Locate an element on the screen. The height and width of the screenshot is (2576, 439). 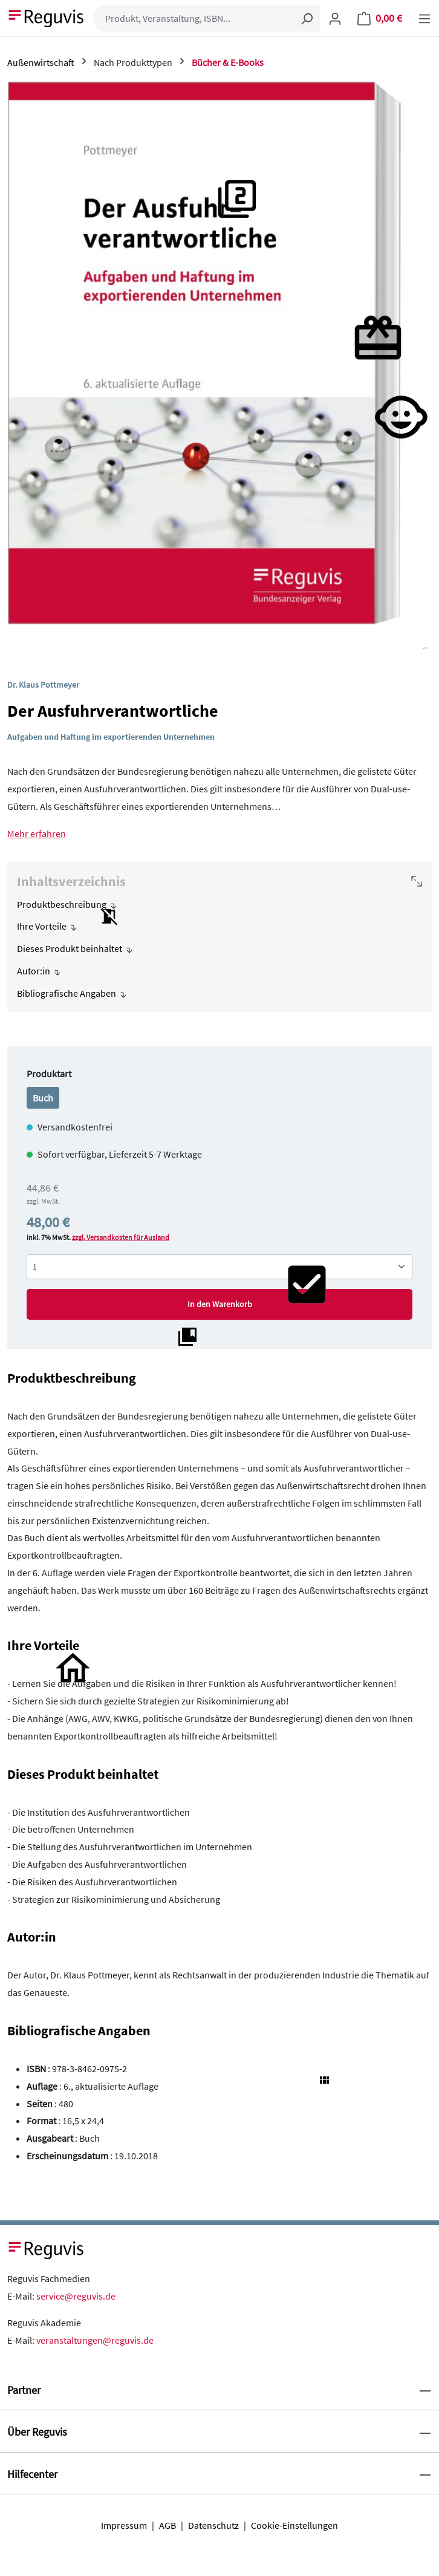
access child-friendly or parental control settings is located at coordinates (401, 417).